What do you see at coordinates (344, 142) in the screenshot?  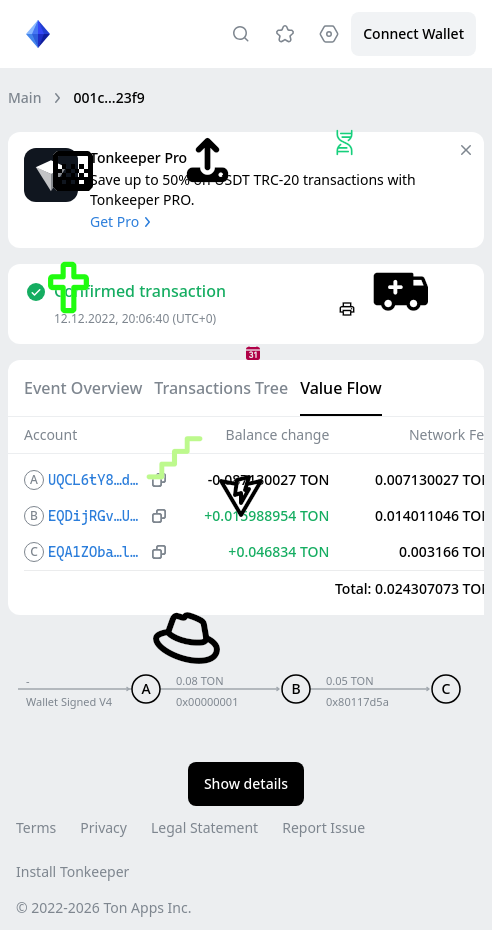 I see `access genetic or biological information` at bounding box center [344, 142].